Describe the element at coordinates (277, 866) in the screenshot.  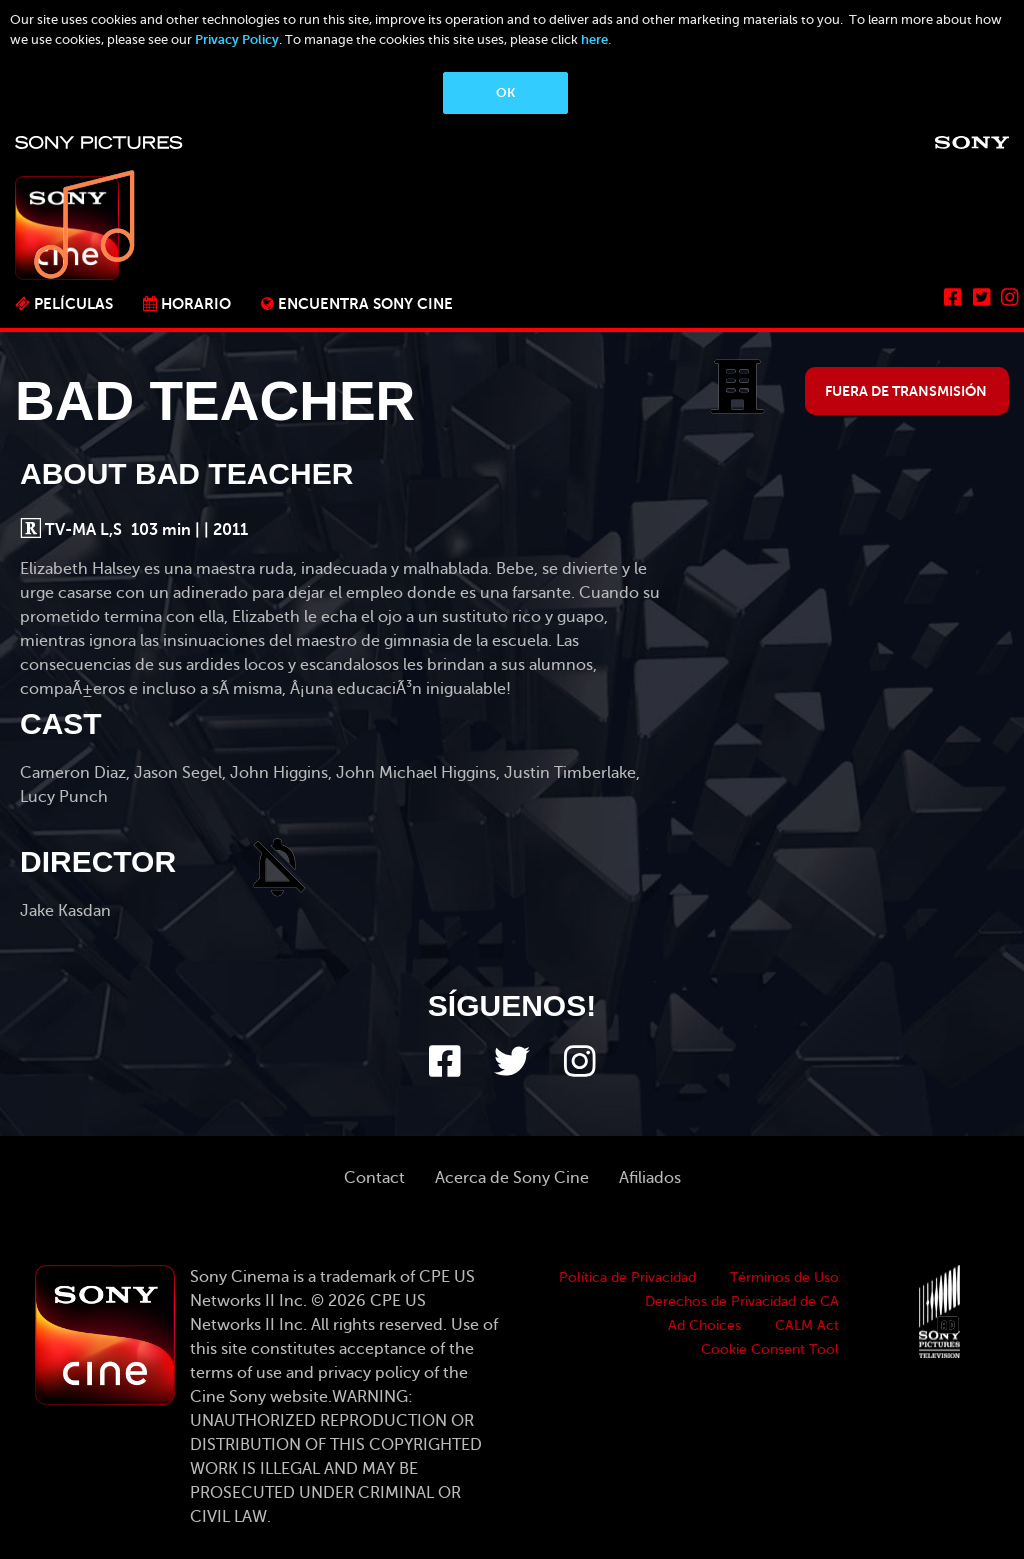
I see `mute or disable notifications` at that location.